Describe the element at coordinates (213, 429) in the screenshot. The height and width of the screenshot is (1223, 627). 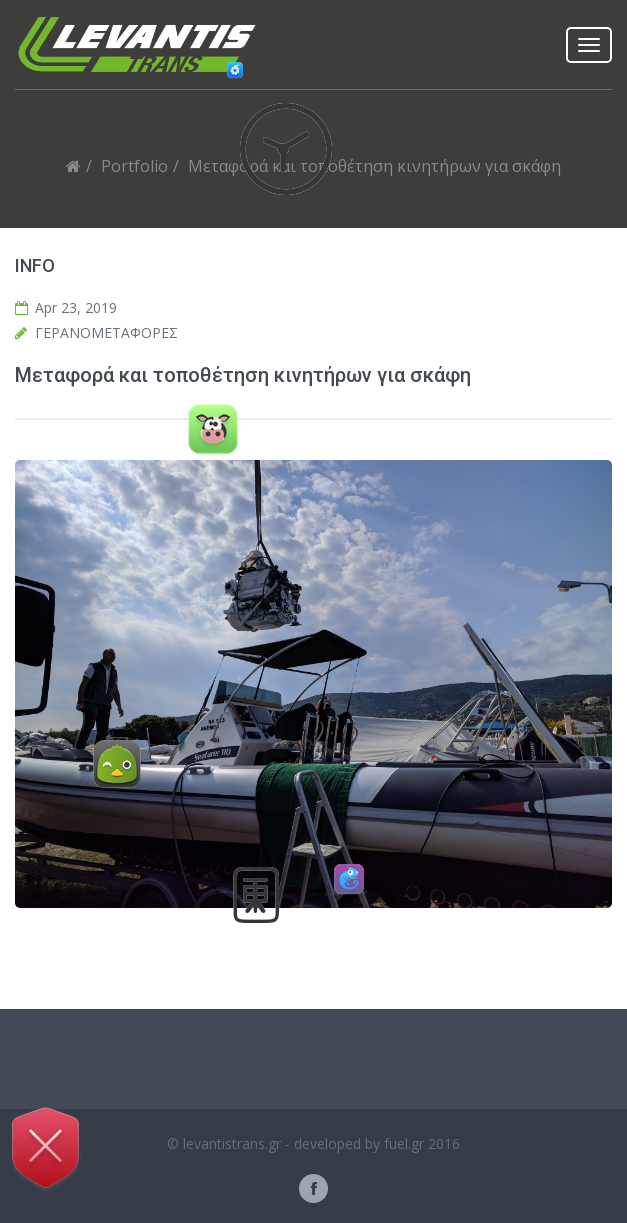
I see `open the calf audio plugin suite` at that location.